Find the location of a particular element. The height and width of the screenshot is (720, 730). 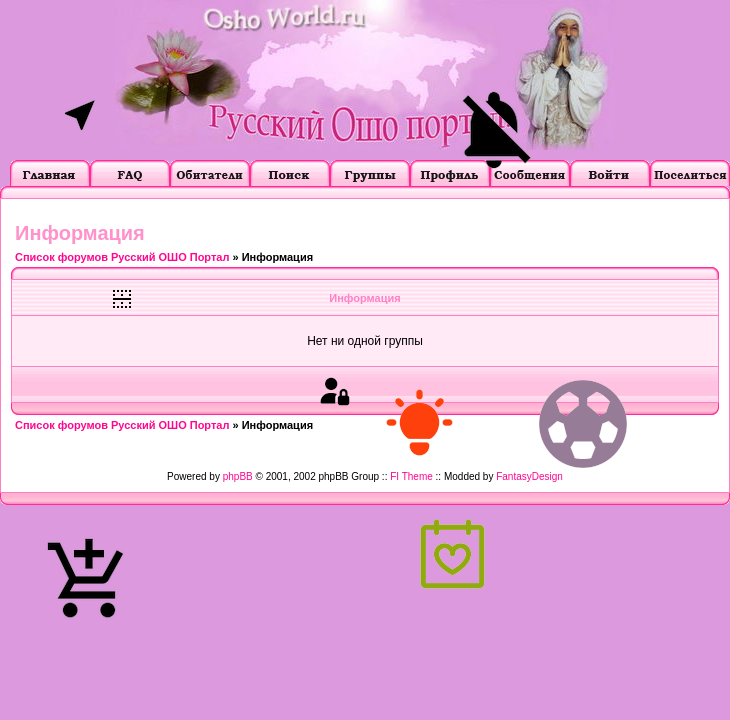

access navigation or directions to current location is located at coordinates (80, 115).